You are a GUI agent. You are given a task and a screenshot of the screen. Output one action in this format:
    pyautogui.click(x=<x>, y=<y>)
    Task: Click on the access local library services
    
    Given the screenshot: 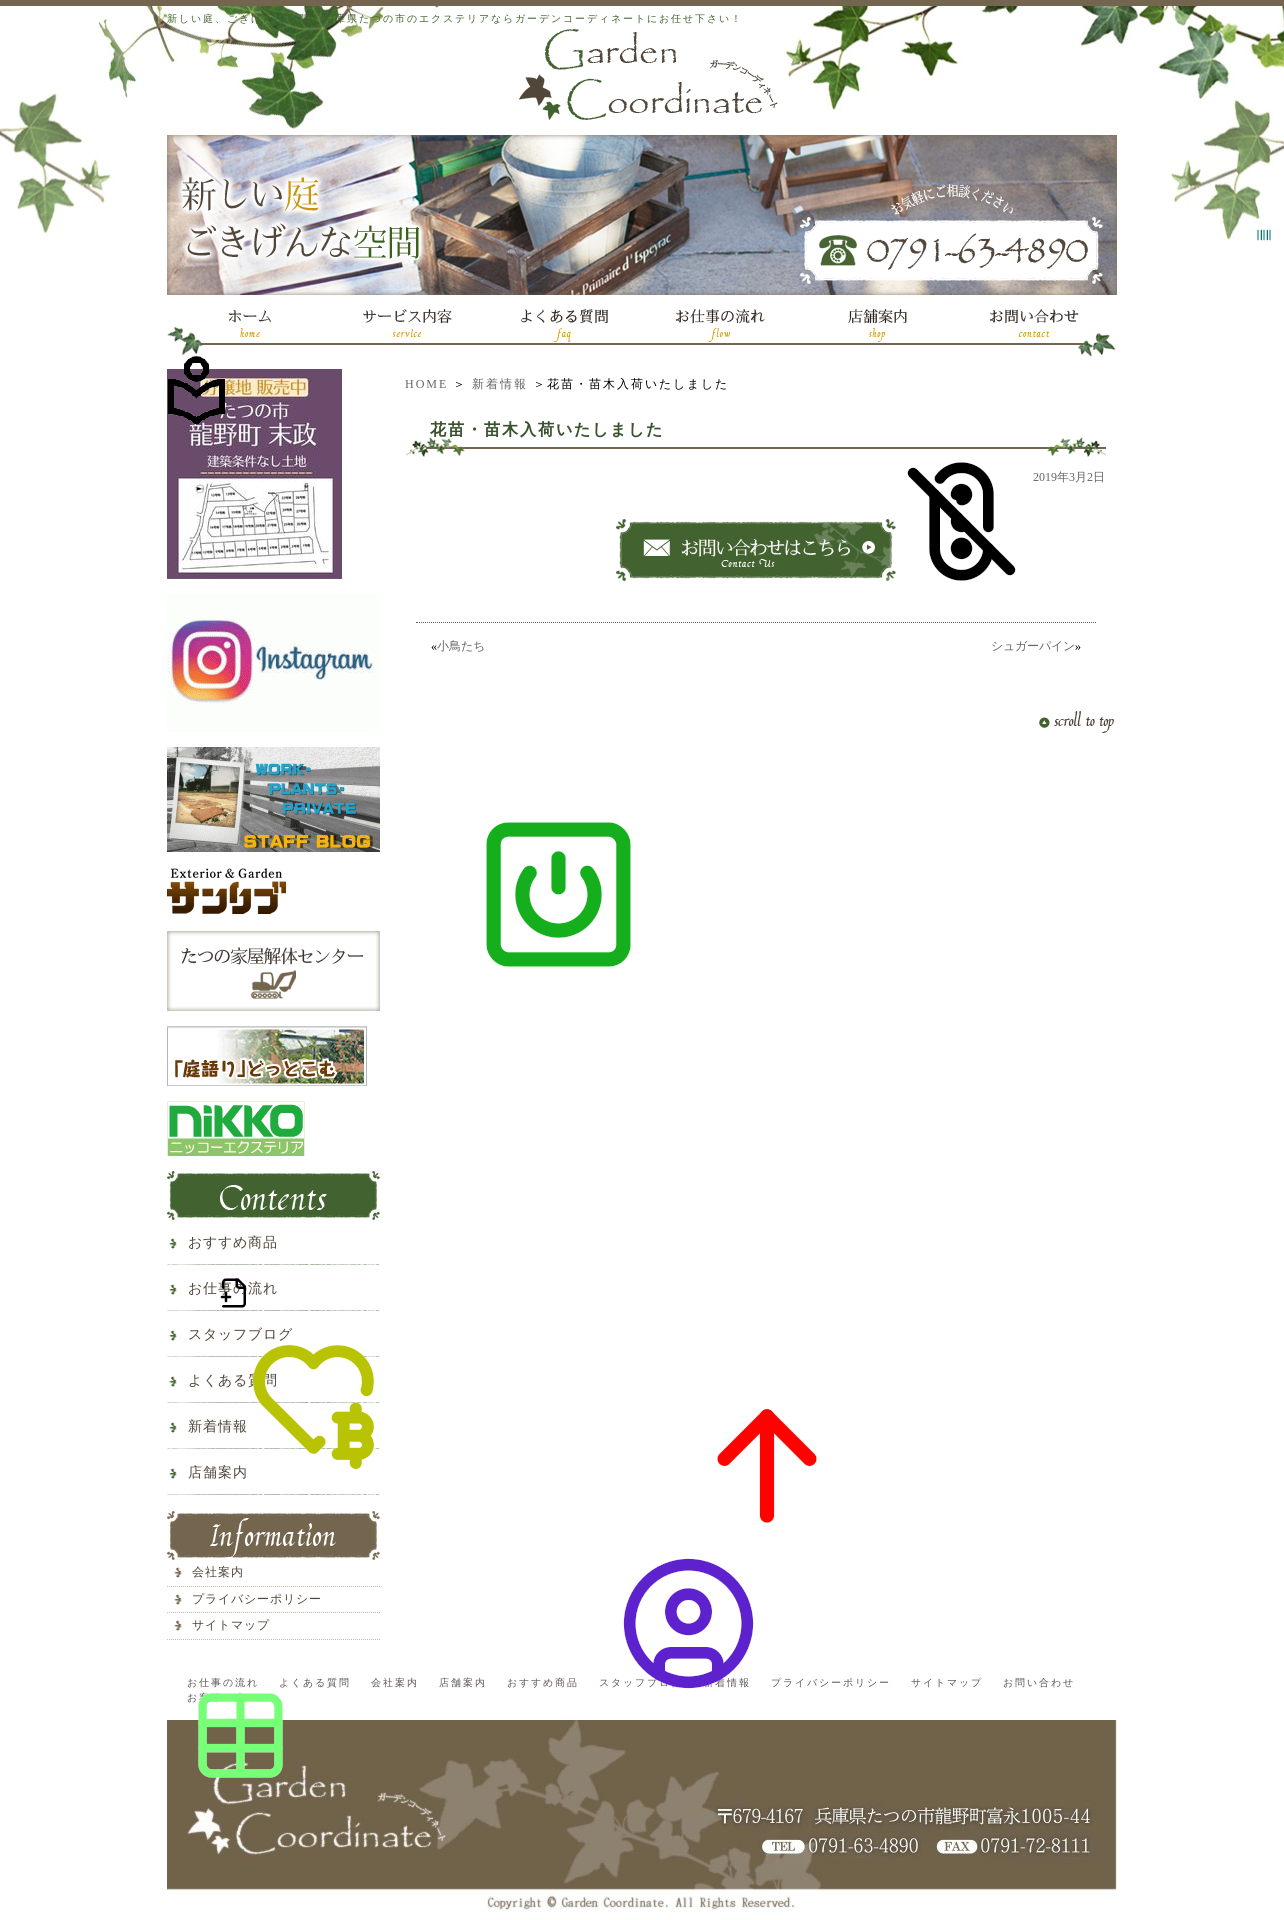 What is the action you would take?
    pyautogui.click(x=196, y=391)
    